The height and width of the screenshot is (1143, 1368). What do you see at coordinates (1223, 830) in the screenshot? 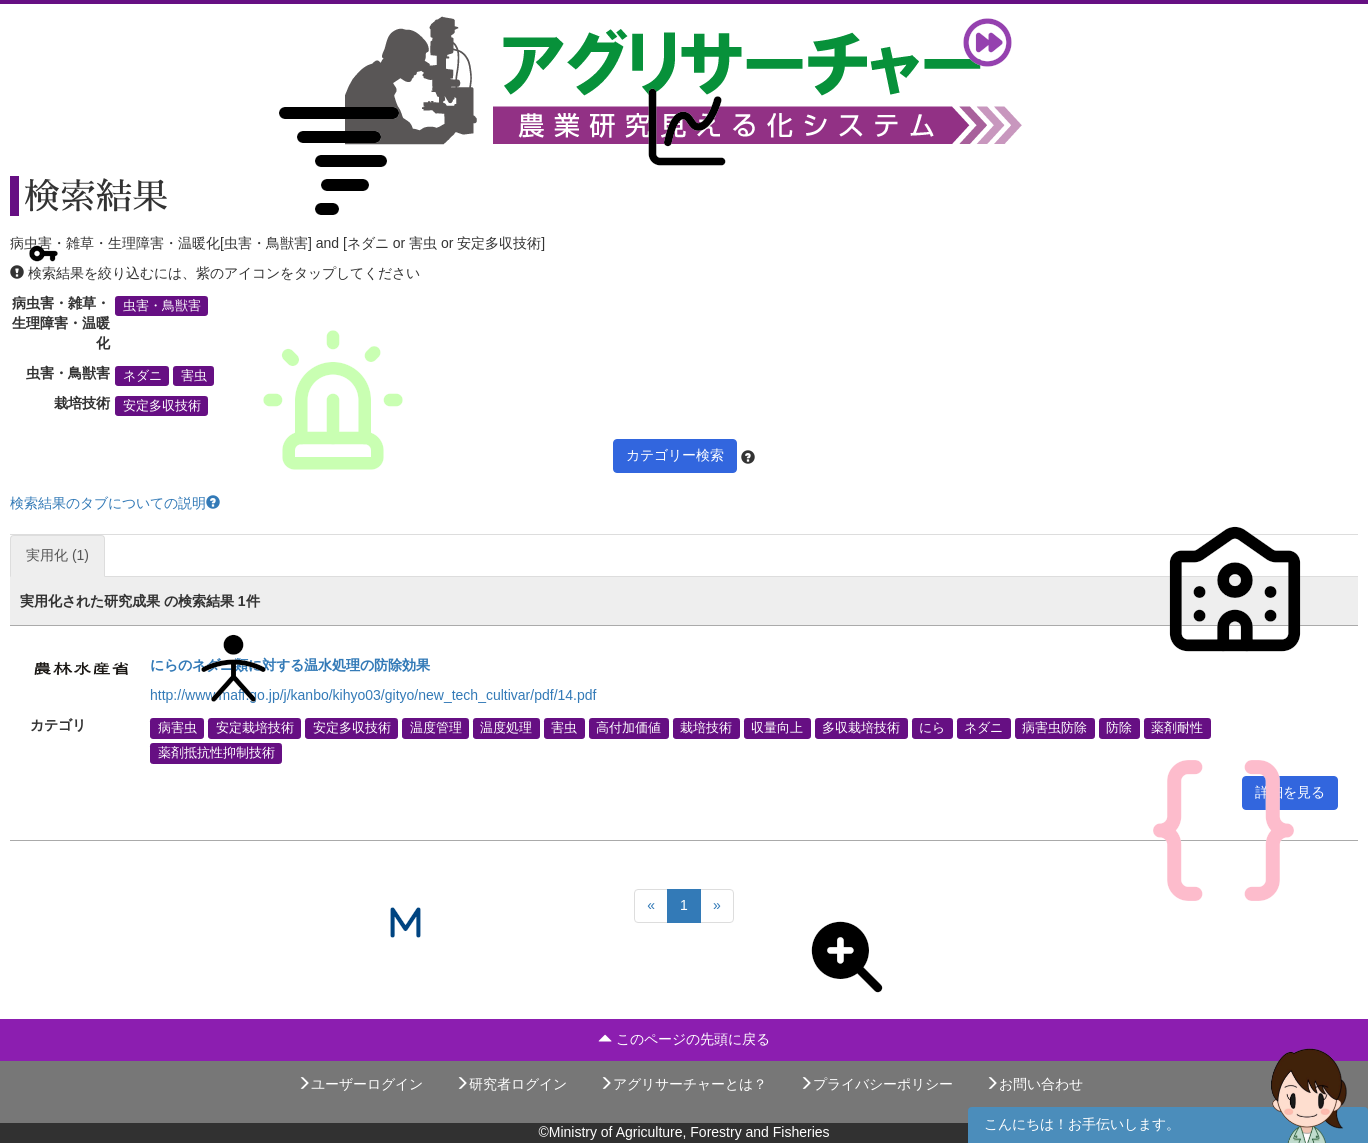
I see `view or edit JSON data` at bounding box center [1223, 830].